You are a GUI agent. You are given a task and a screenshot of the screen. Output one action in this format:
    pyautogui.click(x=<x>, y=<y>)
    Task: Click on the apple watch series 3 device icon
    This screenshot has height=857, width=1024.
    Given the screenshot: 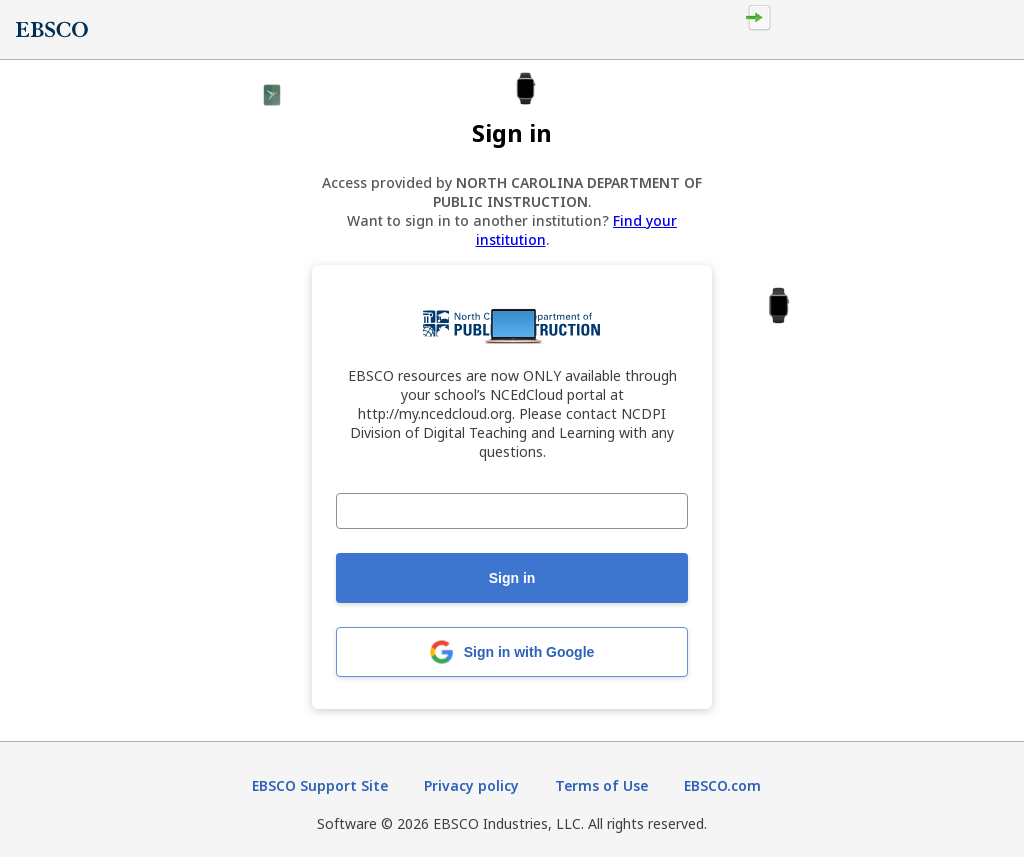 What is the action you would take?
    pyautogui.click(x=778, y=305)
    